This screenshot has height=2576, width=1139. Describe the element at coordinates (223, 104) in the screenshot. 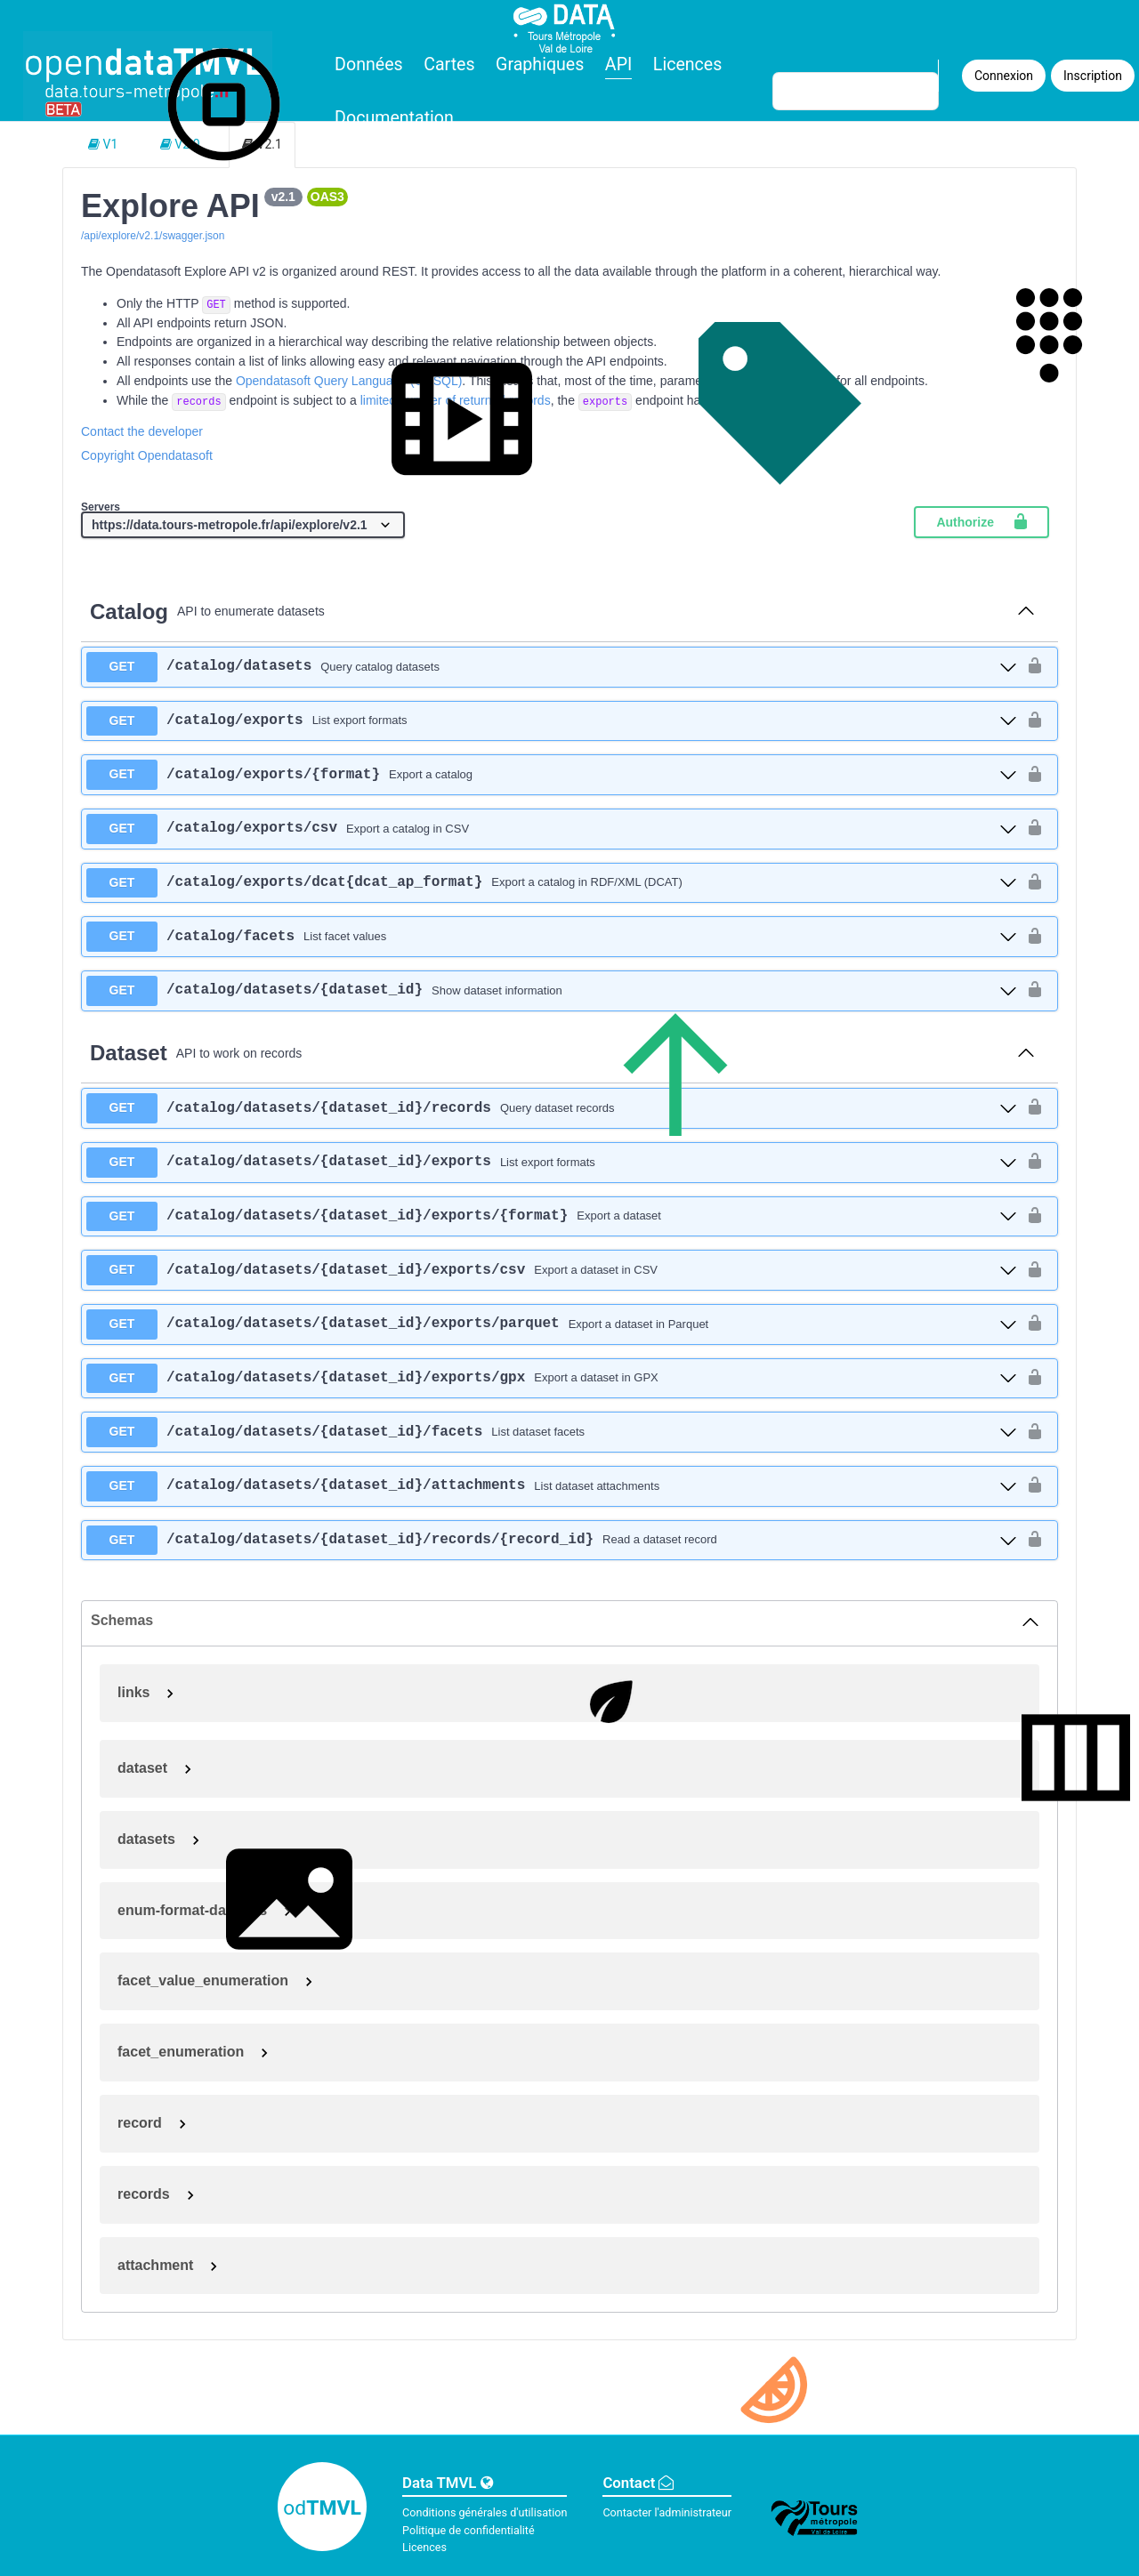

I see `stop media playback` at that location.